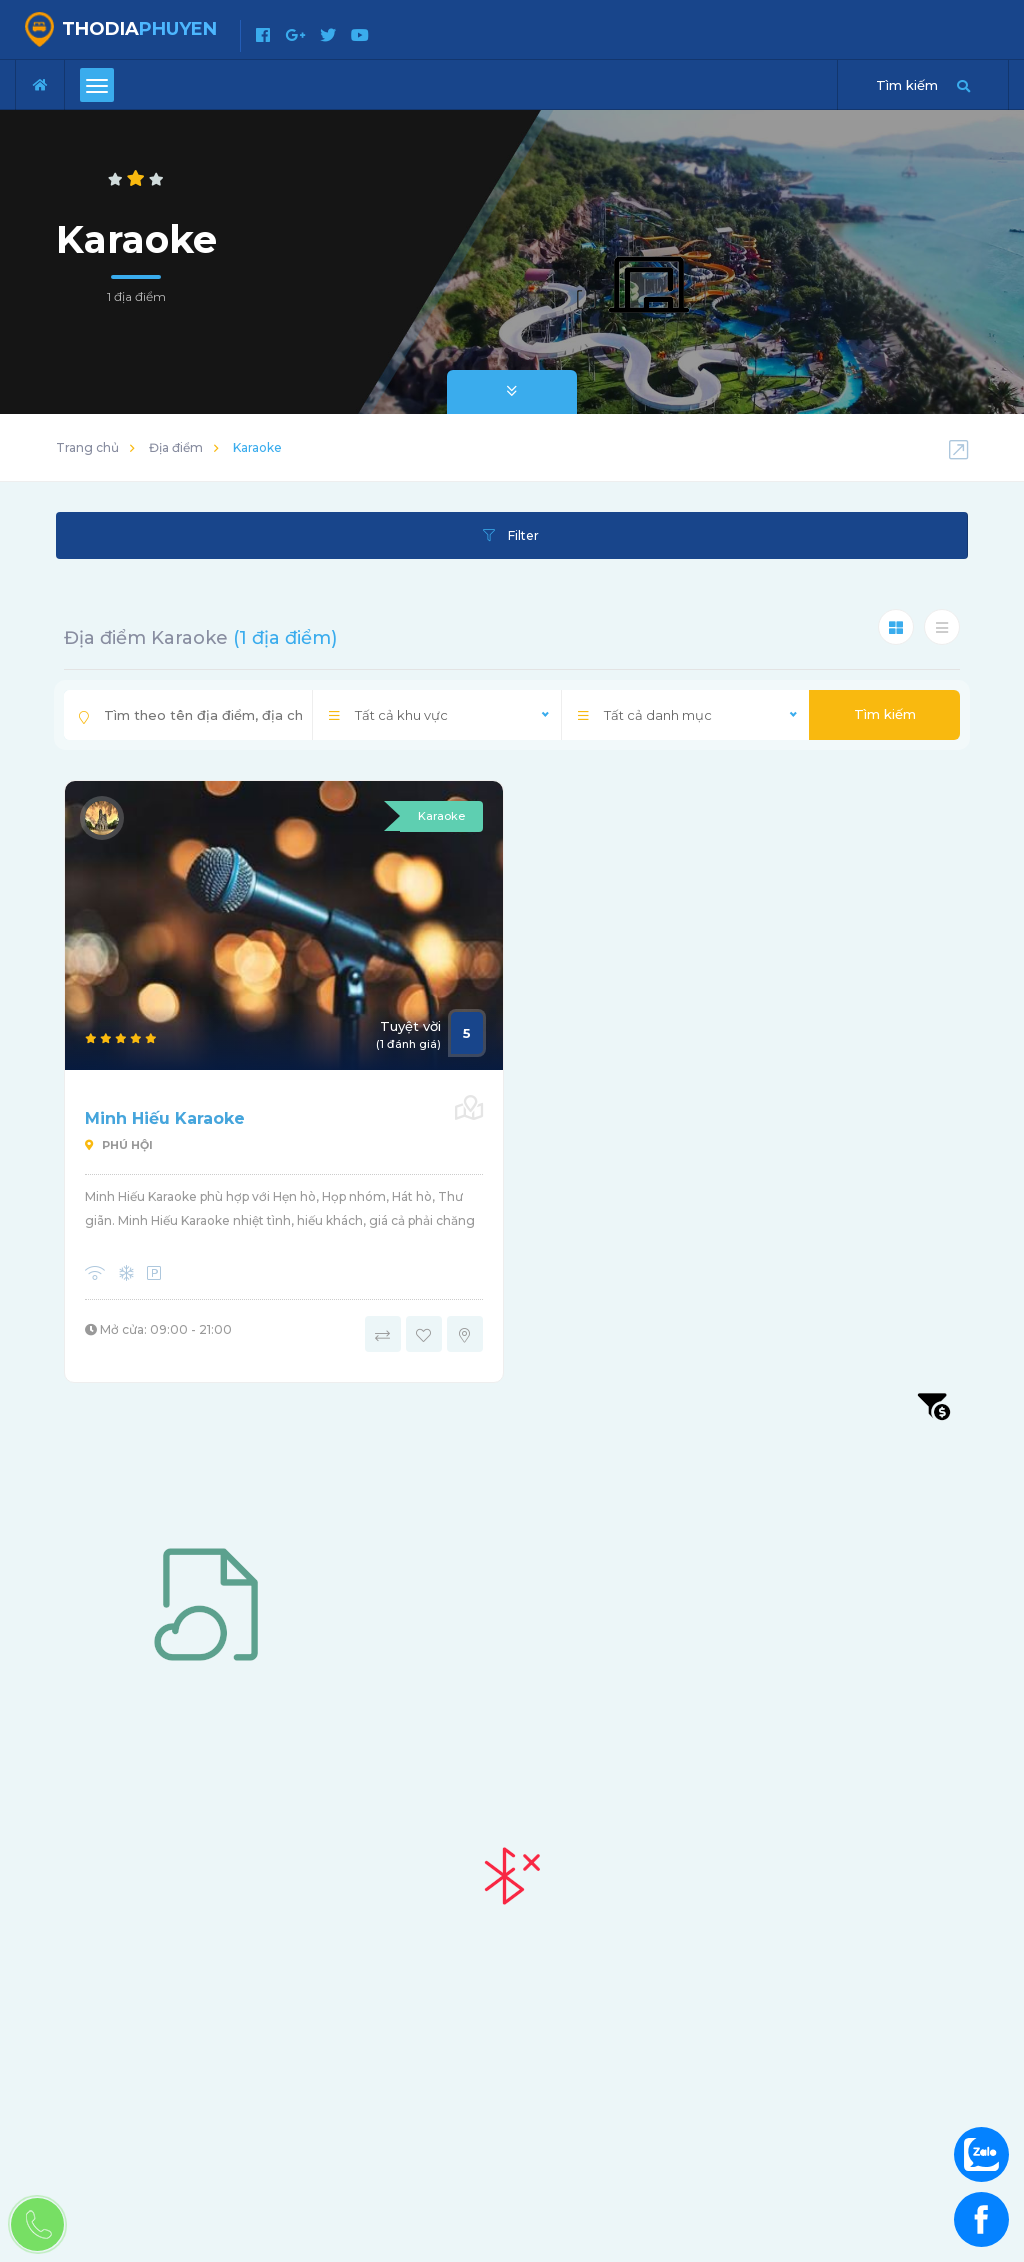  What do you see at coordinates (586, 299) in the screenshot?
I see `insert or edit code brackets` at bounding box center [586, 299].